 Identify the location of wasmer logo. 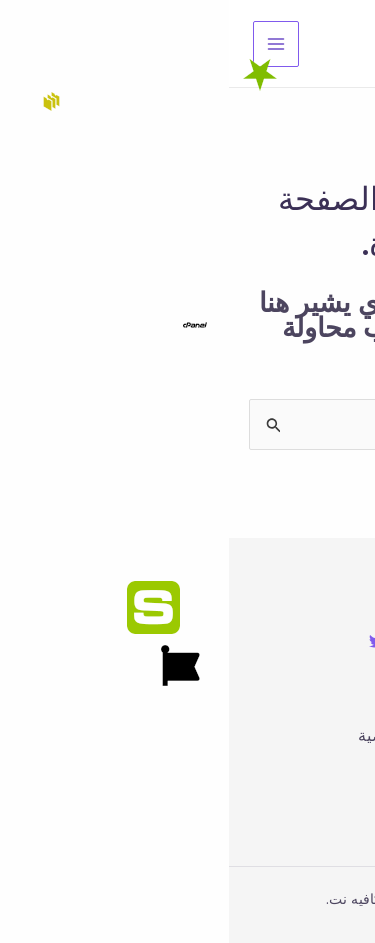
(51, 101).